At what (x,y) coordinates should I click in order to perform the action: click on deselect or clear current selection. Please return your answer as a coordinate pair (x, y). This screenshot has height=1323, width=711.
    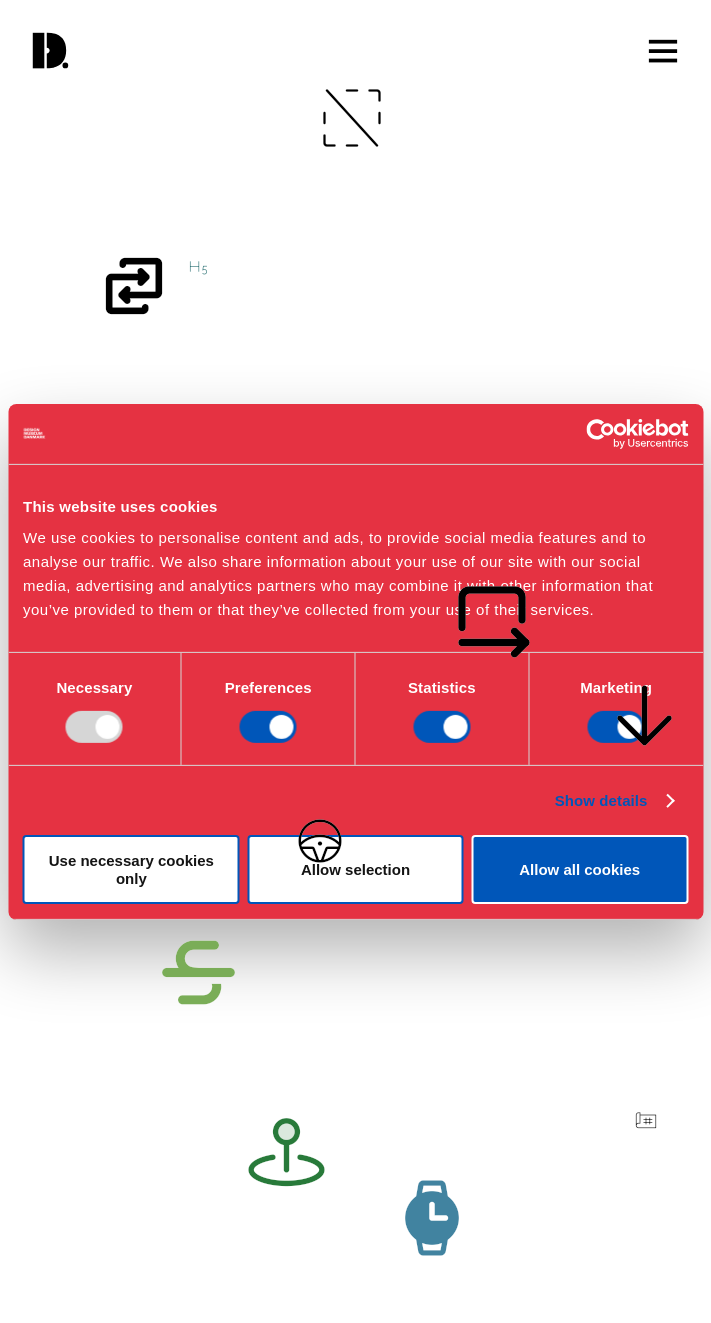
    Looking at the image, I should click on (352, 118).